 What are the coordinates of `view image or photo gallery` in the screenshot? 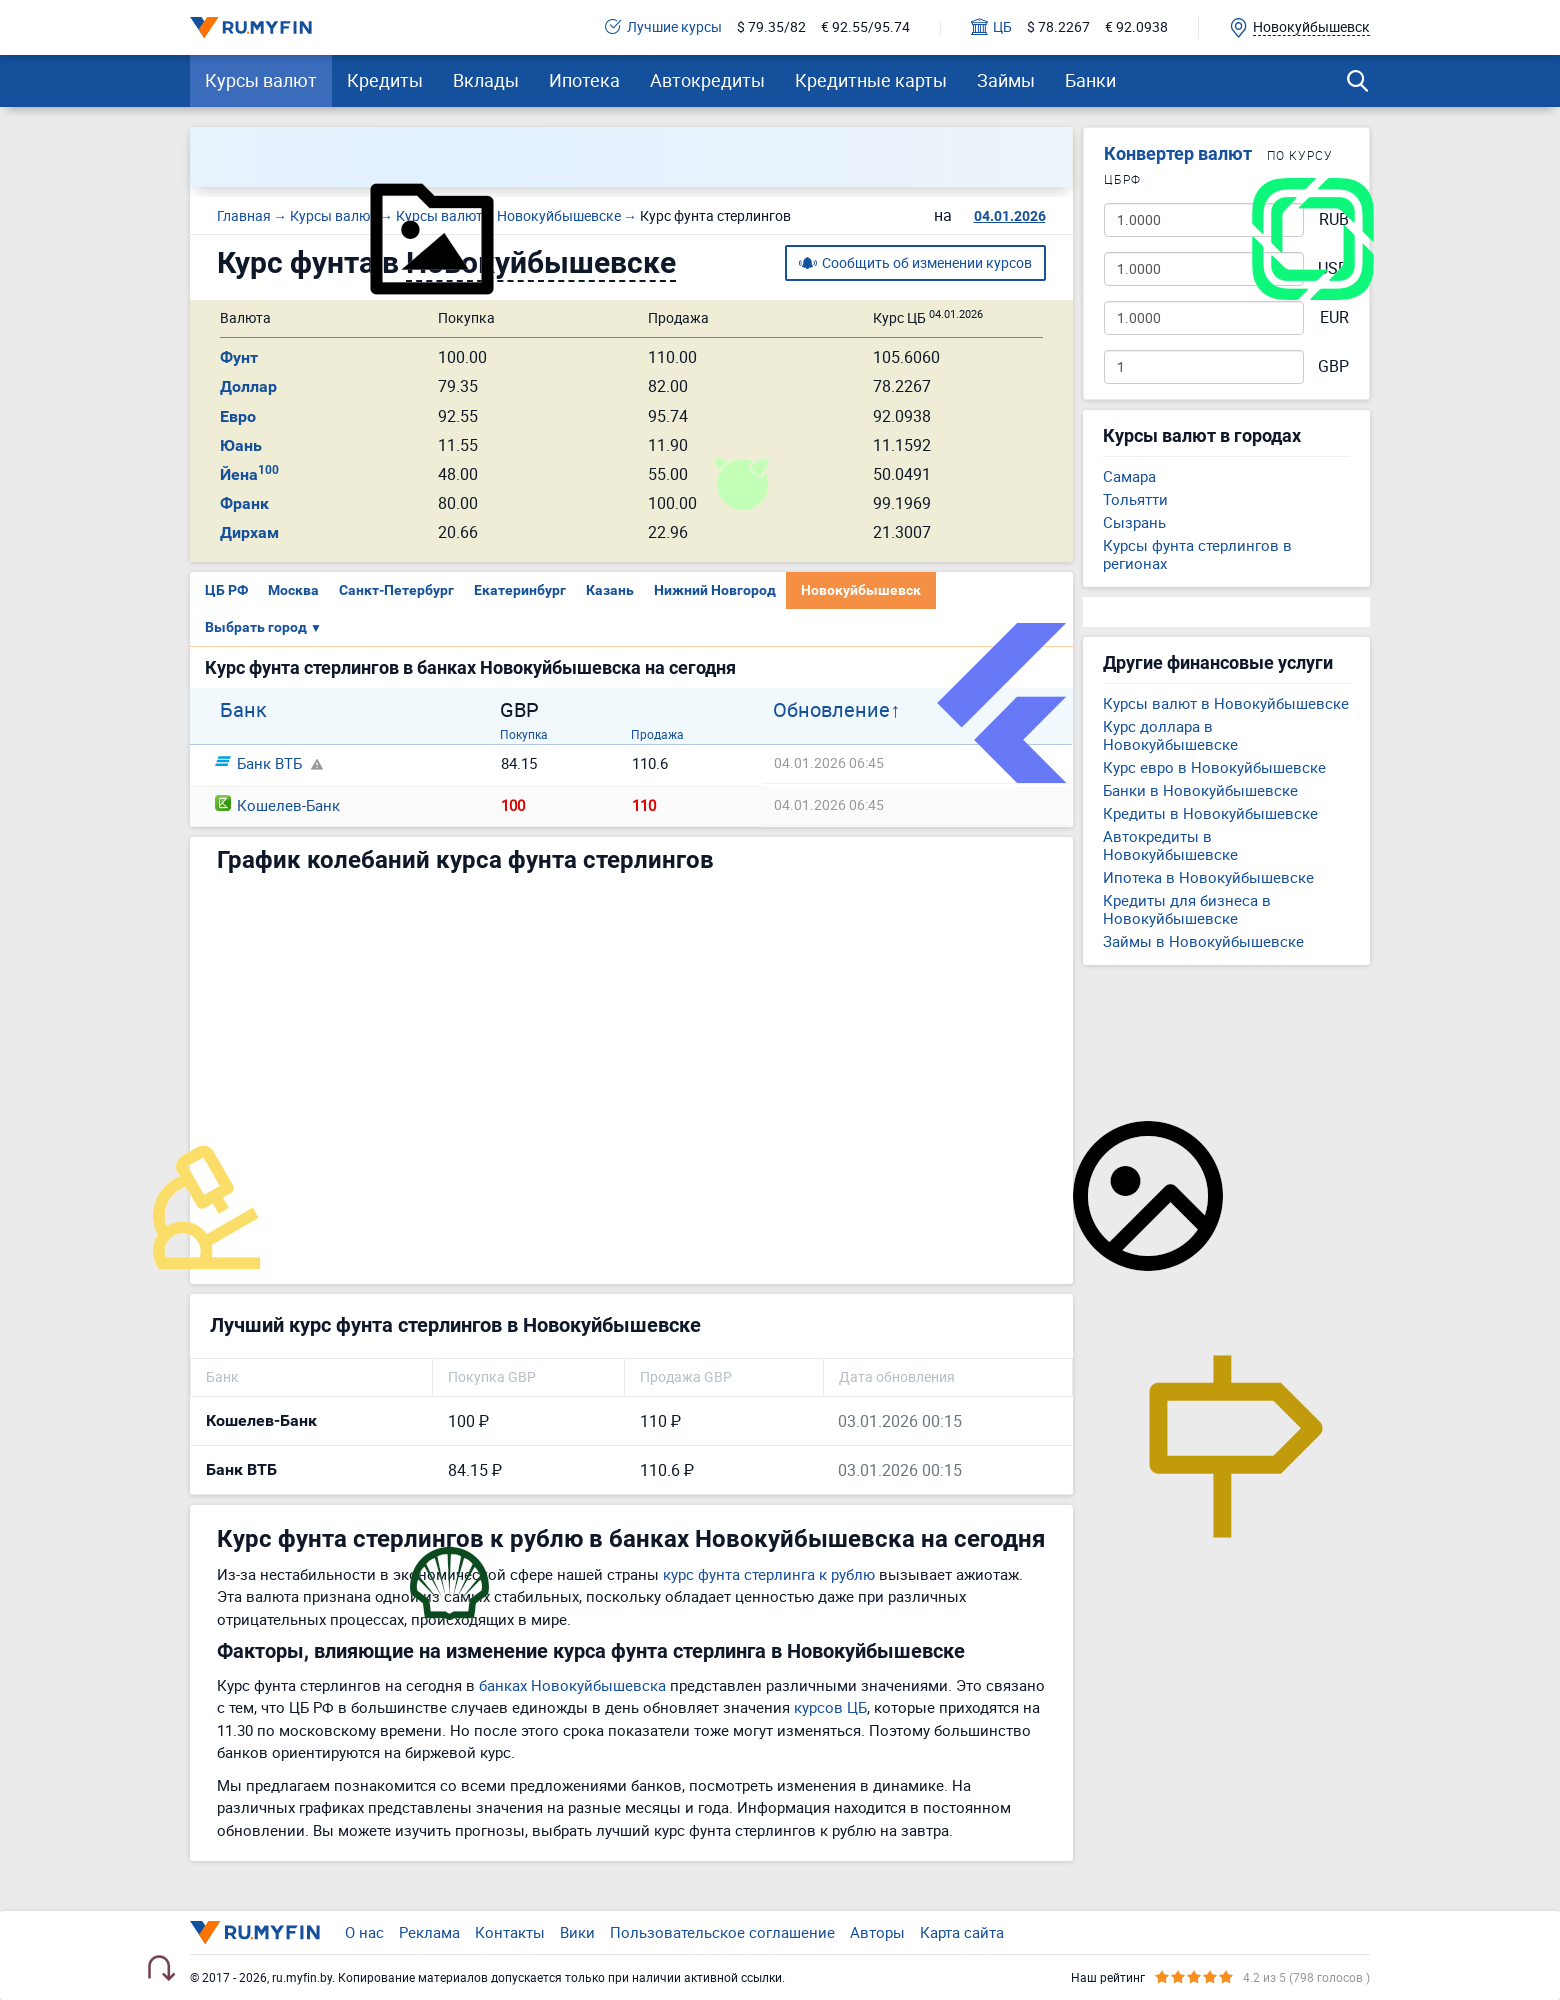 It's located at (1148, 1196).